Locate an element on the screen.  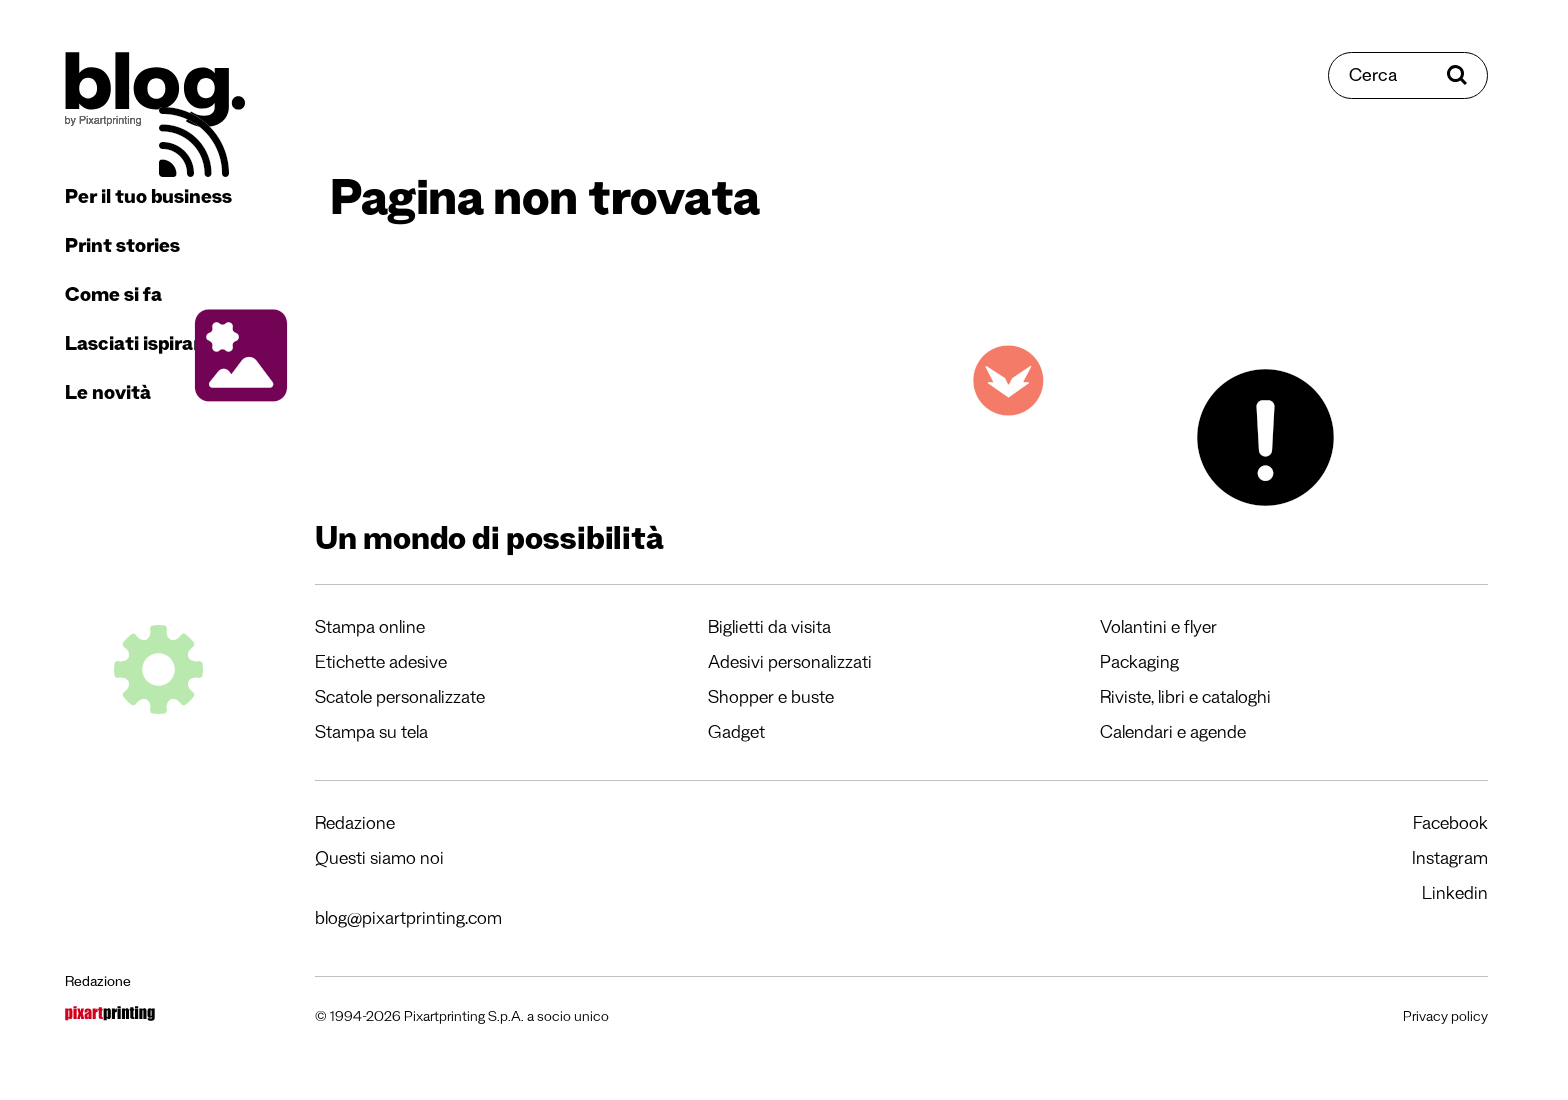
indicates membership in discord's hypesquad brilliance house is located at coordinates (1008, 380).